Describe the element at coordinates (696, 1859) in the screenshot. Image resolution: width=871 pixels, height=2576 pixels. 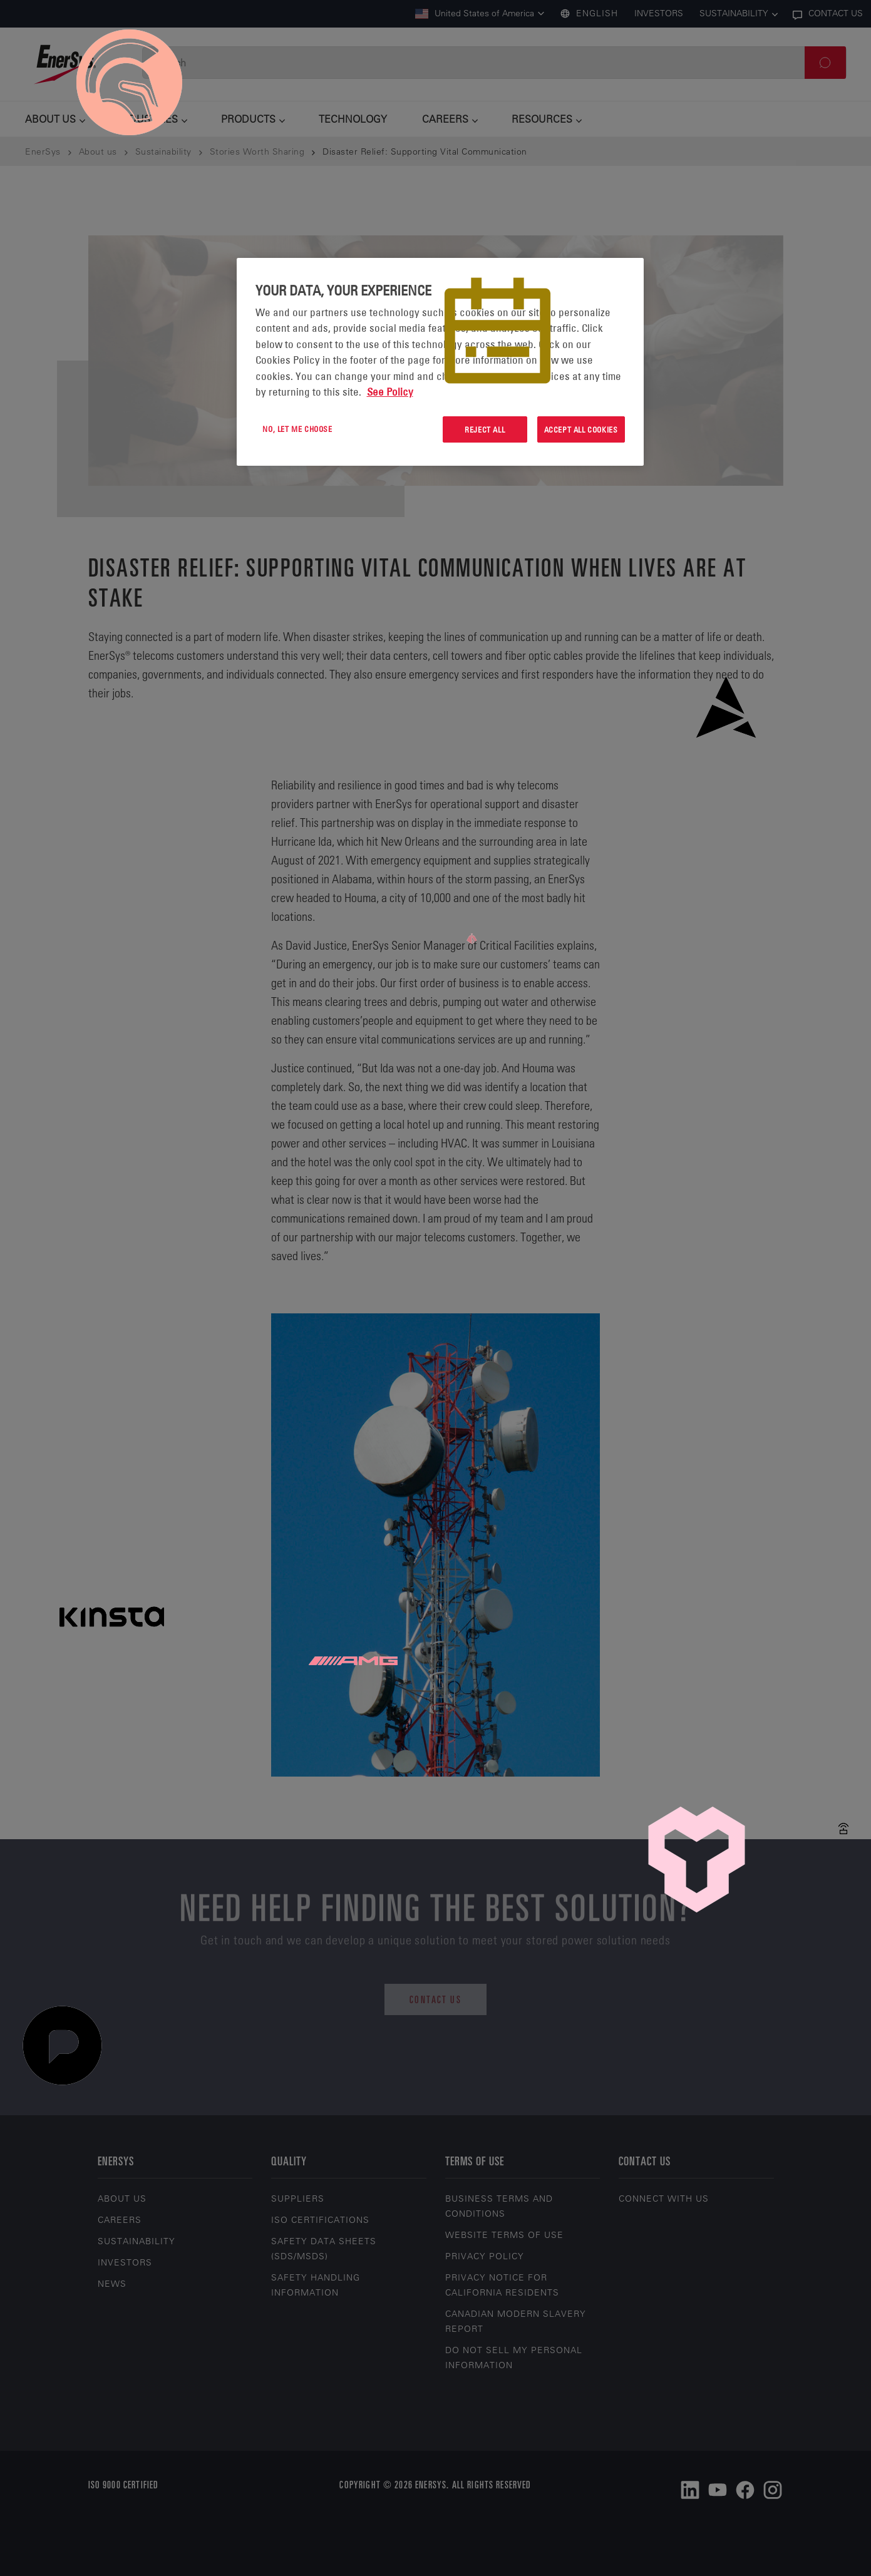
I see `youhodler app or service logo` at that location.